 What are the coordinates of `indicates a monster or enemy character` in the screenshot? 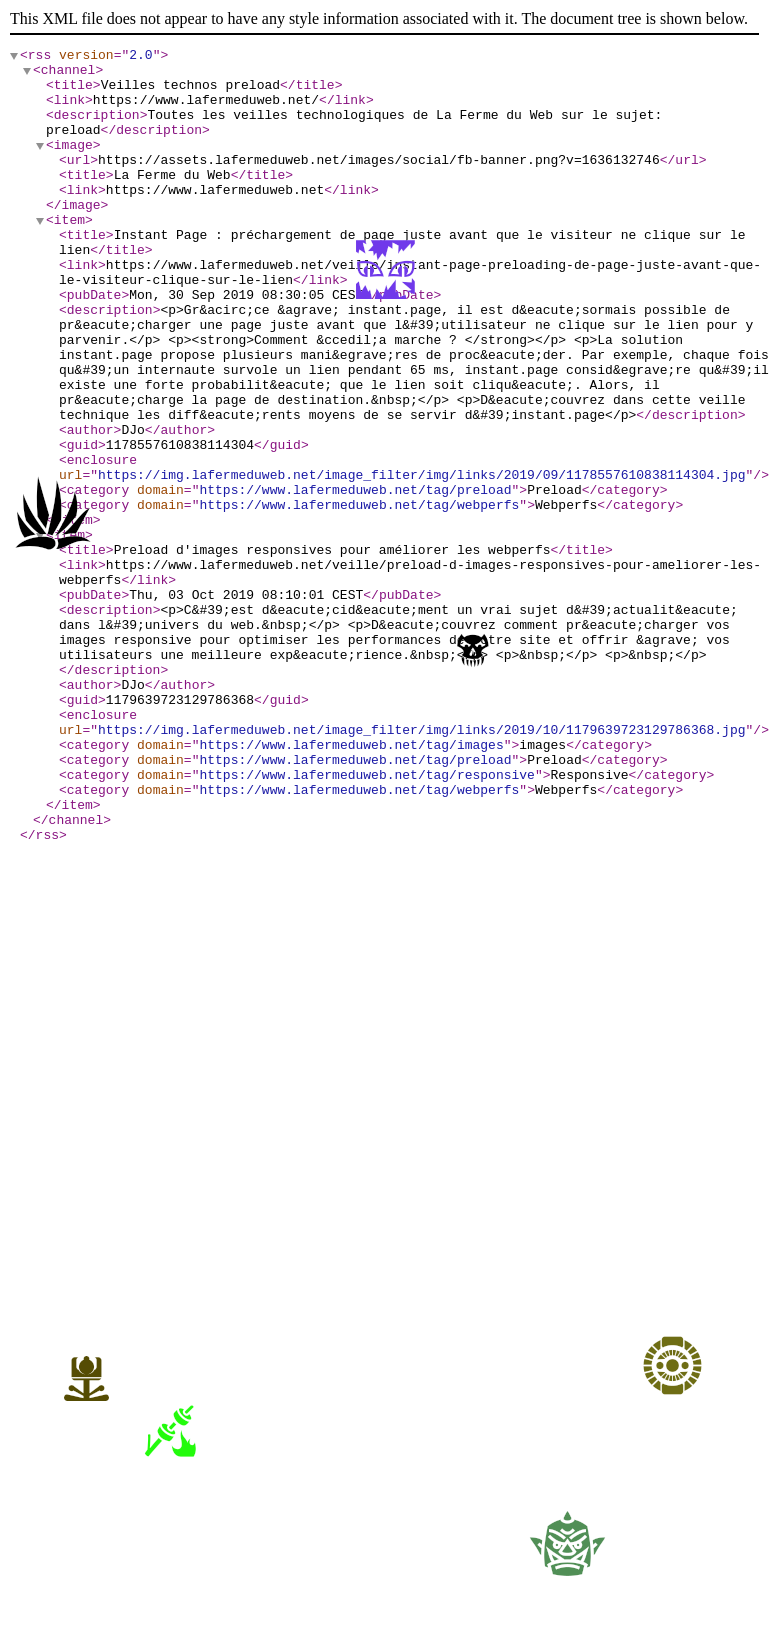 It's located at (472, 649).